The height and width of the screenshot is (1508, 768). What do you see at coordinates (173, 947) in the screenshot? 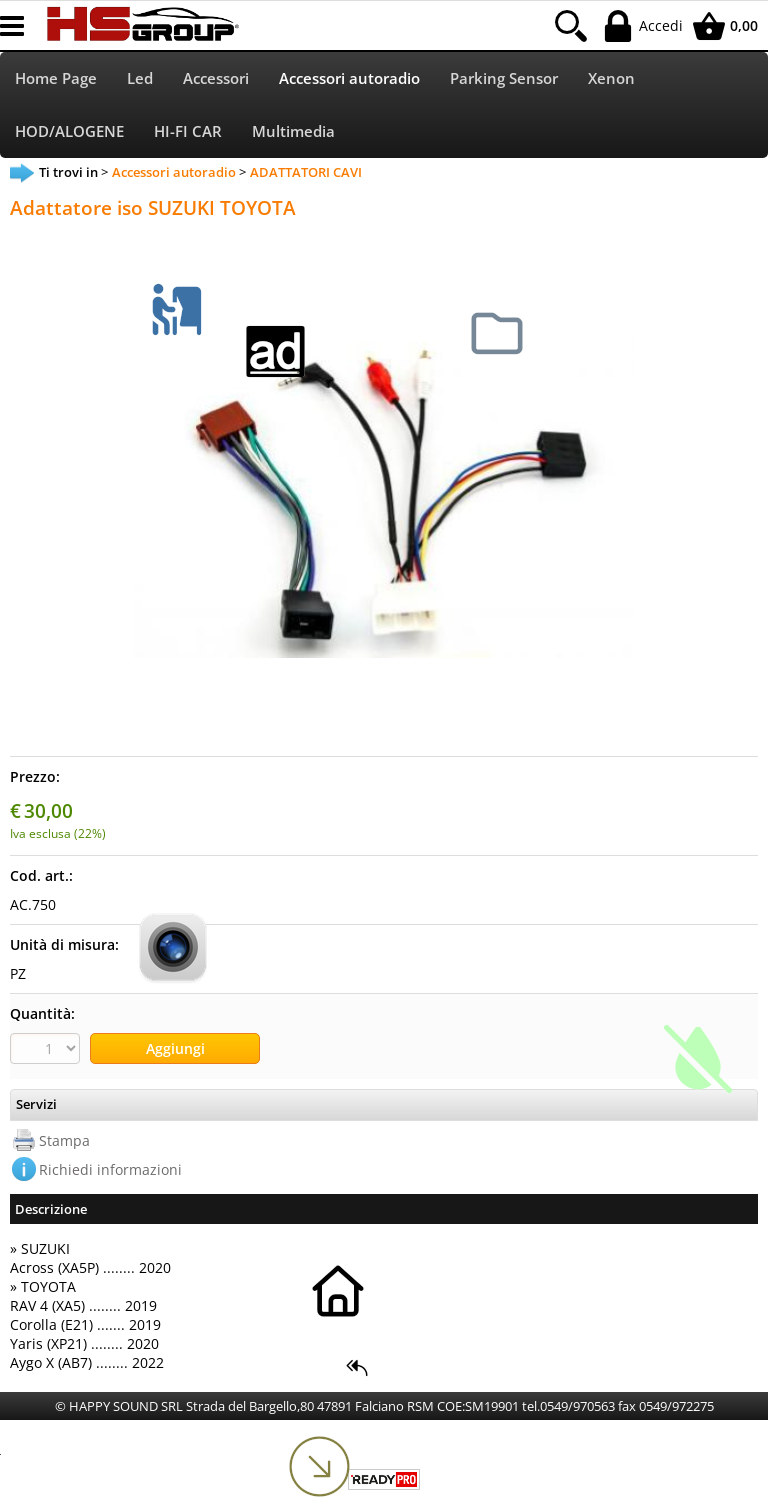
I see `open camera app` at bounding box center [173, 947].